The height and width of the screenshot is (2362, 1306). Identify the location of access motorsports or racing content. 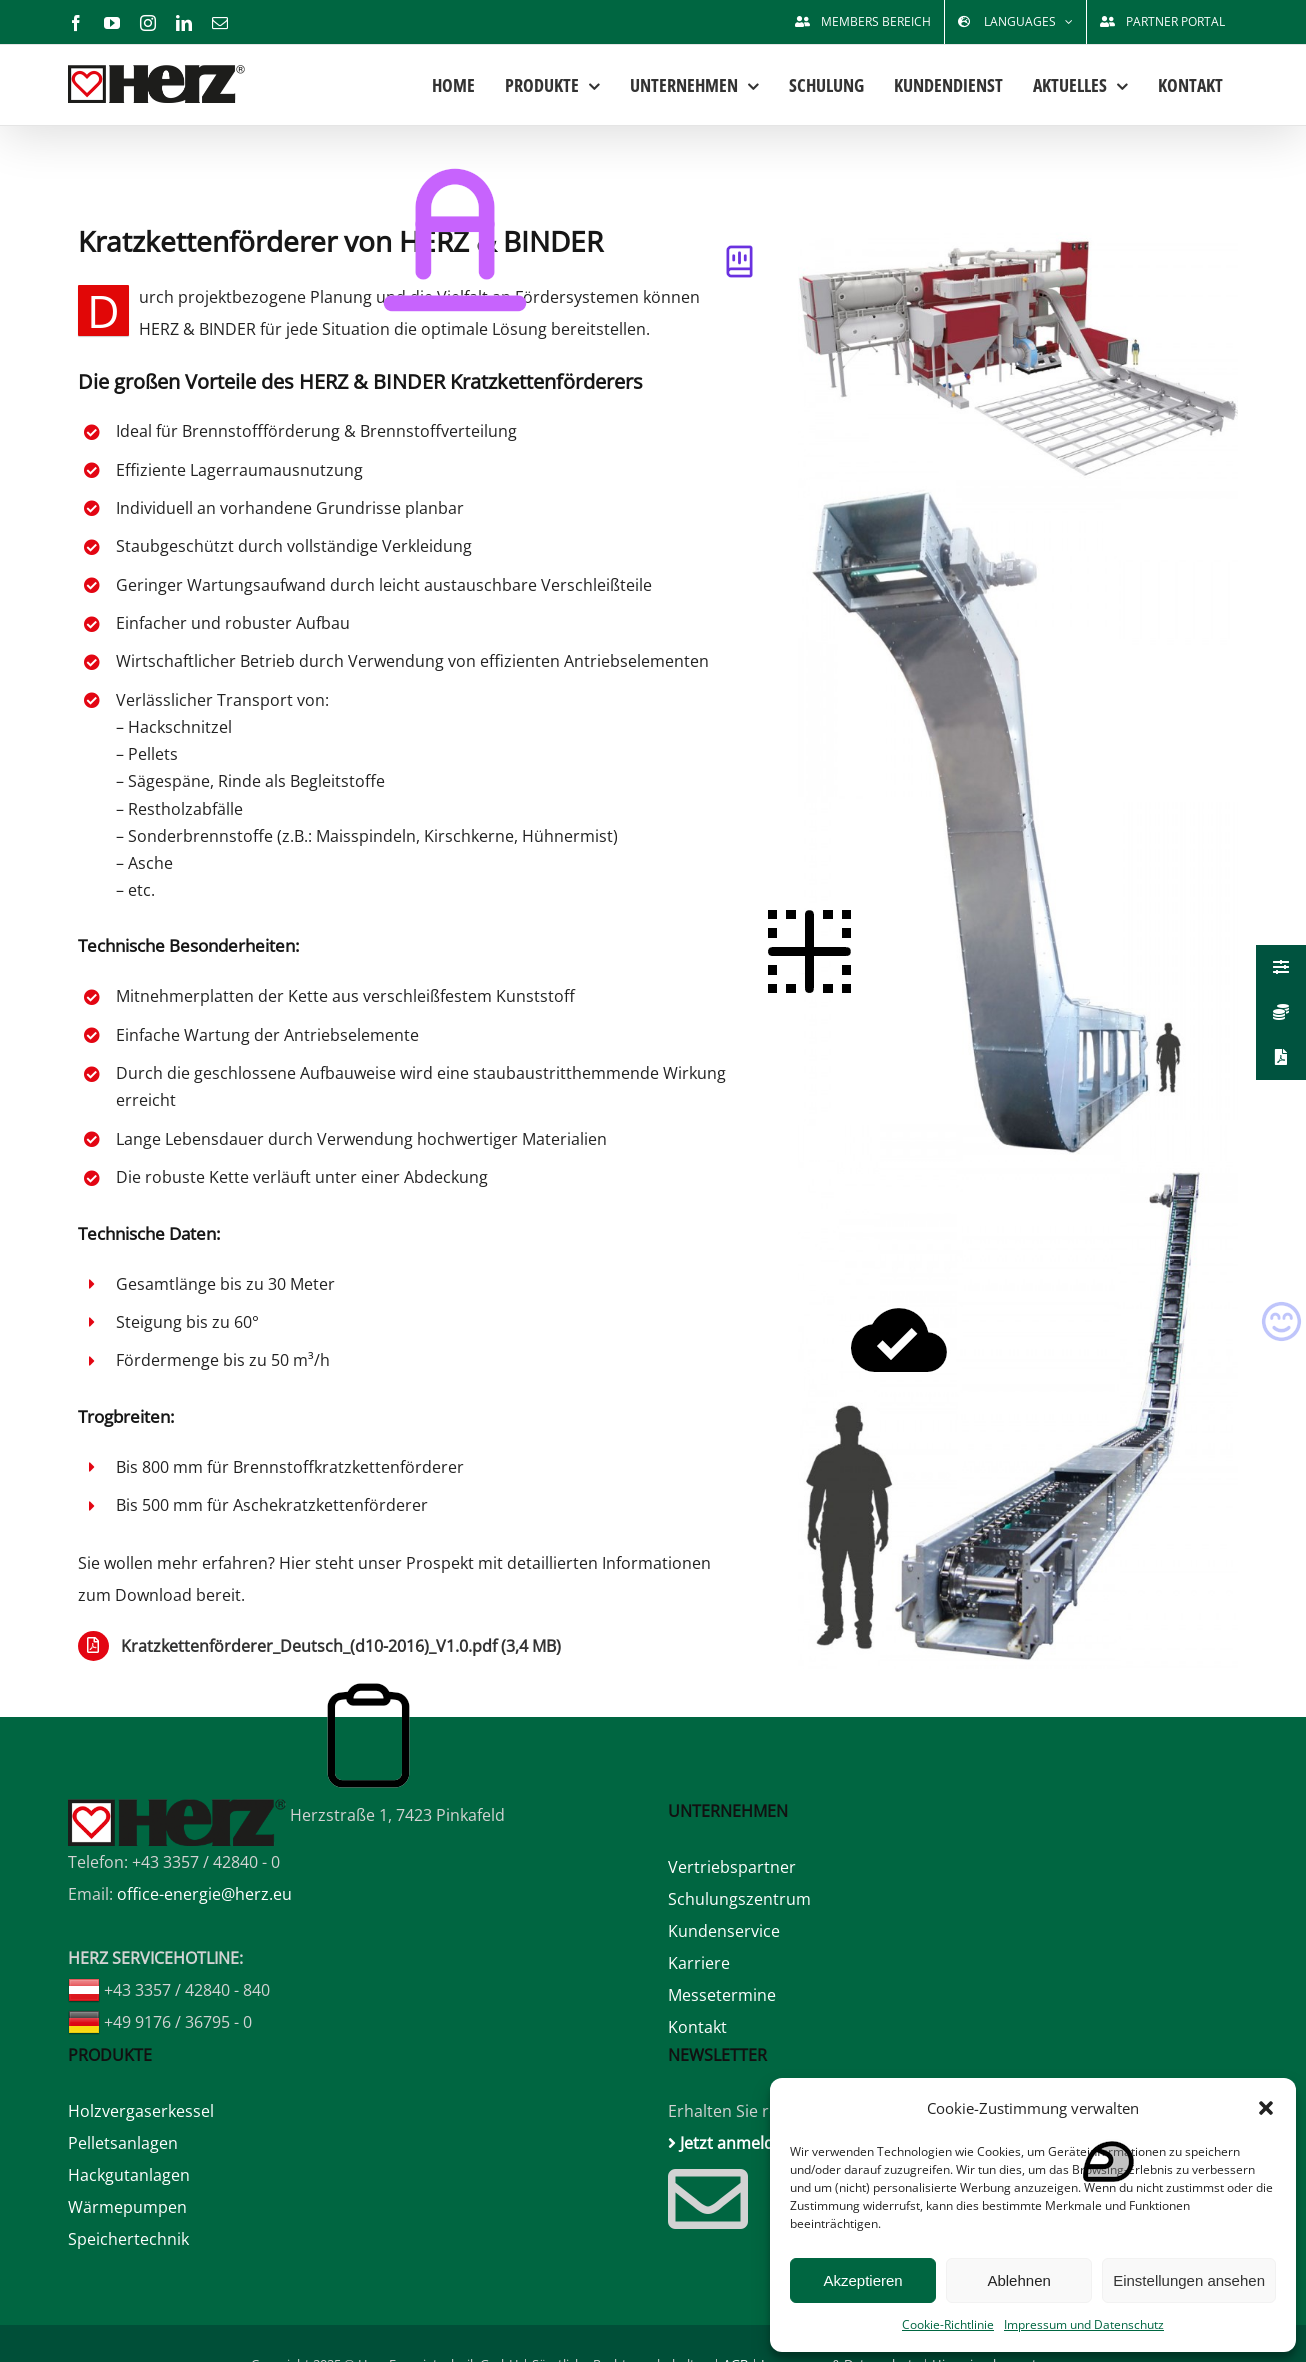
(1108, 2161).